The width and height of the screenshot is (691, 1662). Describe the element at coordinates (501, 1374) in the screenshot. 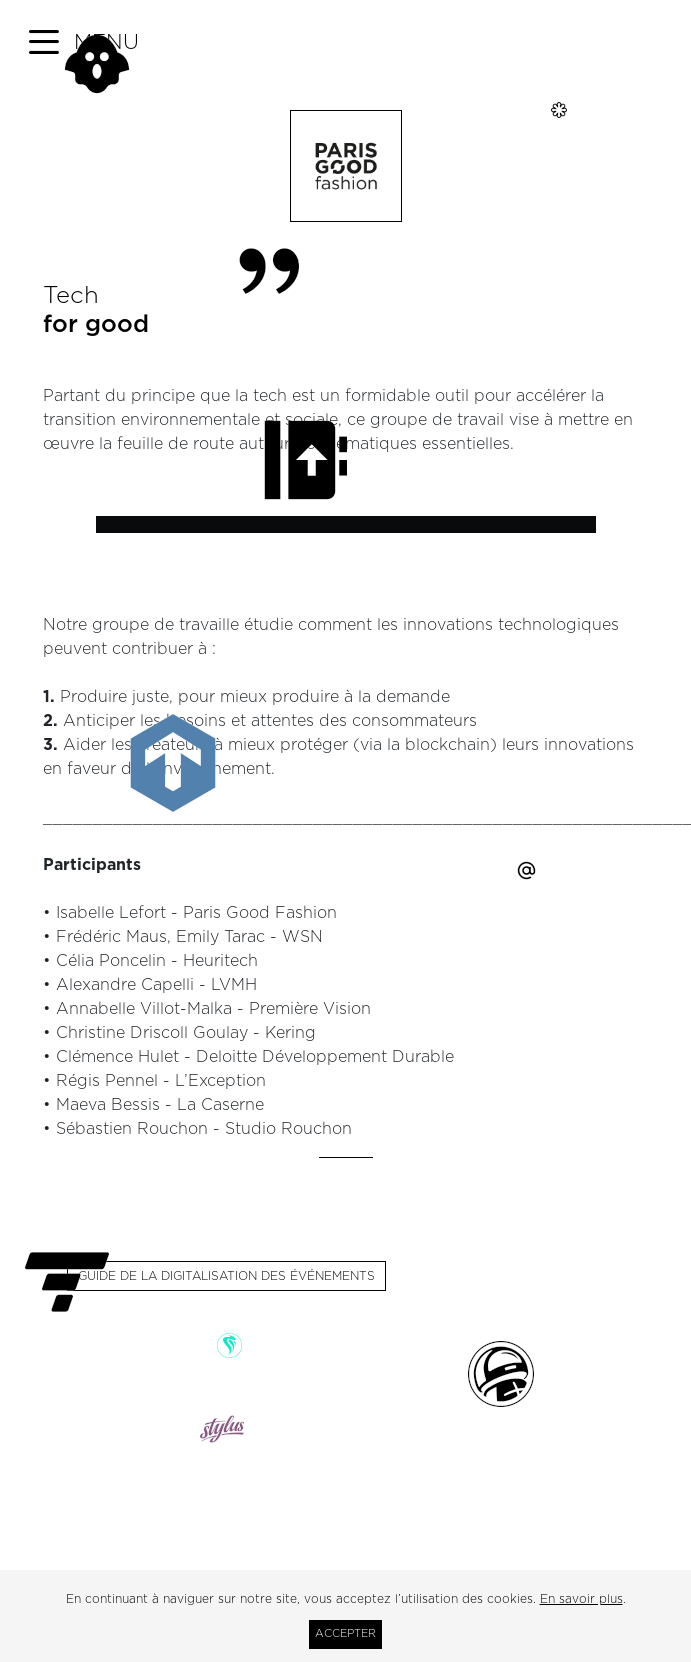

I see `visit alternativeto website to find software alternatives` at that location.